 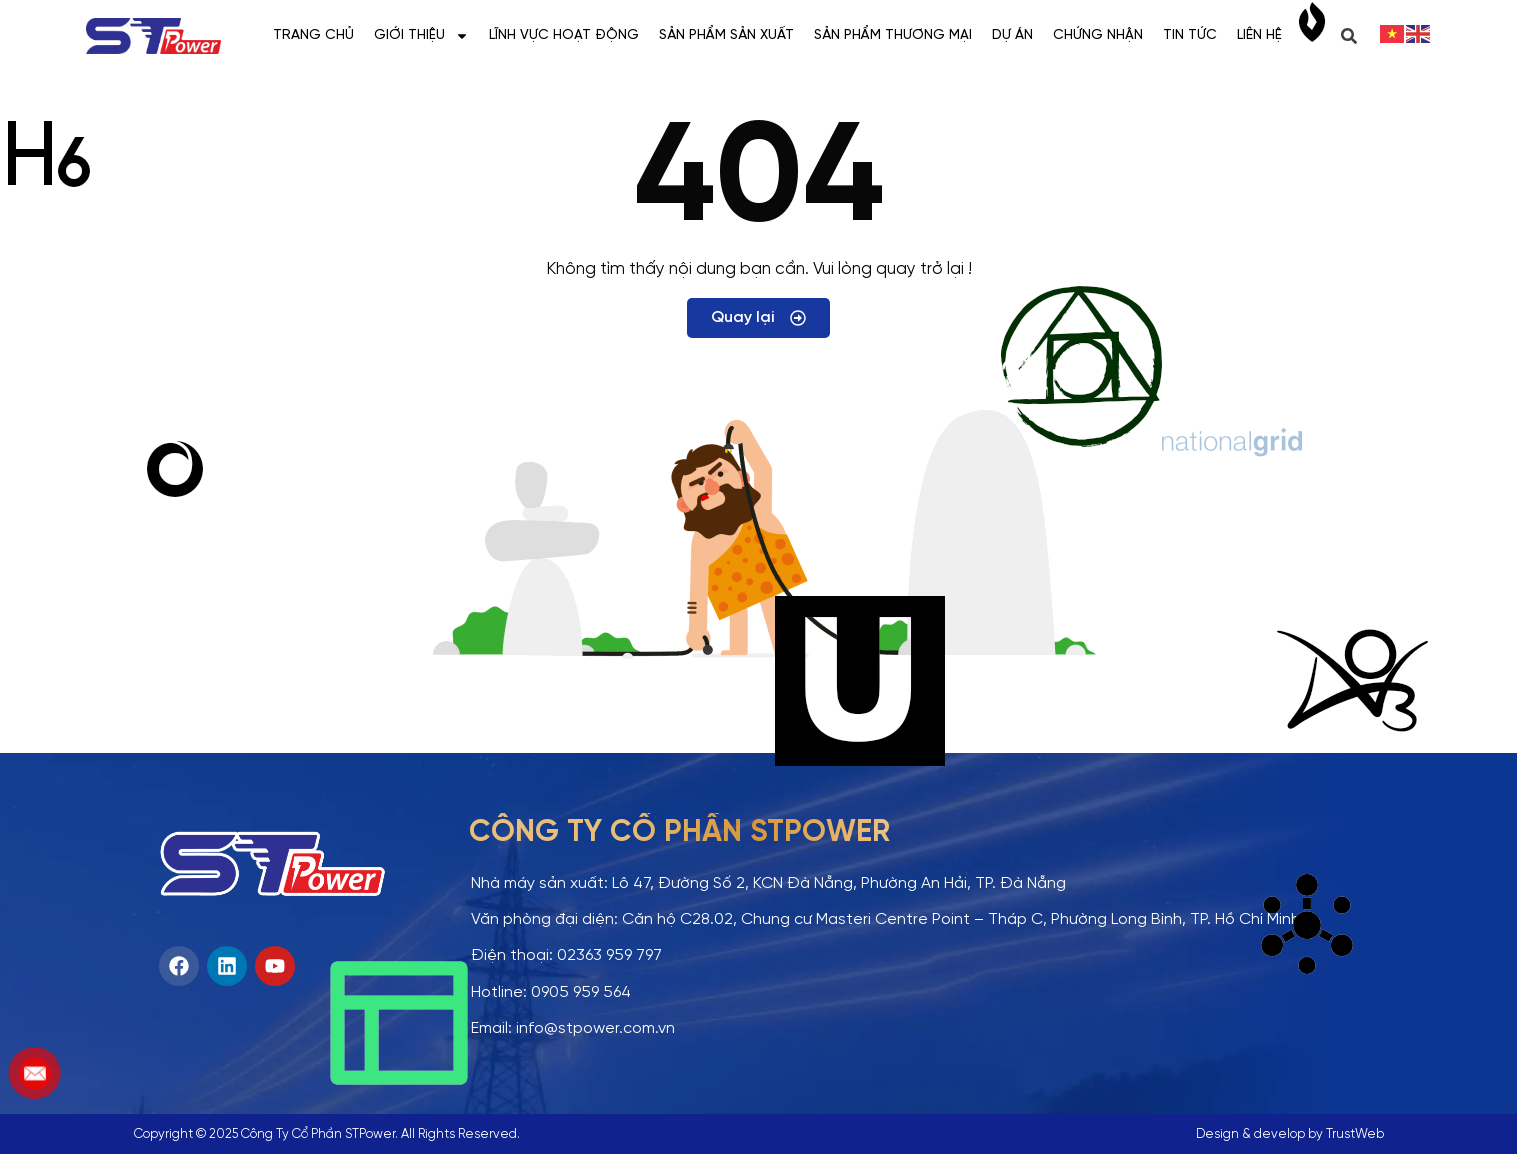 I want to click on switch to sidebar layout view, so click(x=399, y=1023).